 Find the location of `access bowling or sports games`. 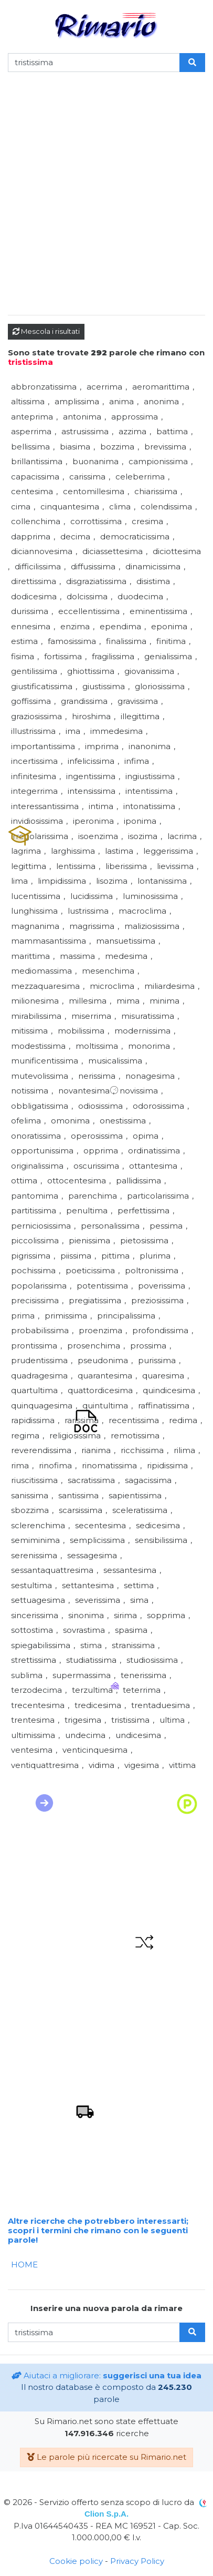

access bowling or sports games is located at coordinates (114, 1090).